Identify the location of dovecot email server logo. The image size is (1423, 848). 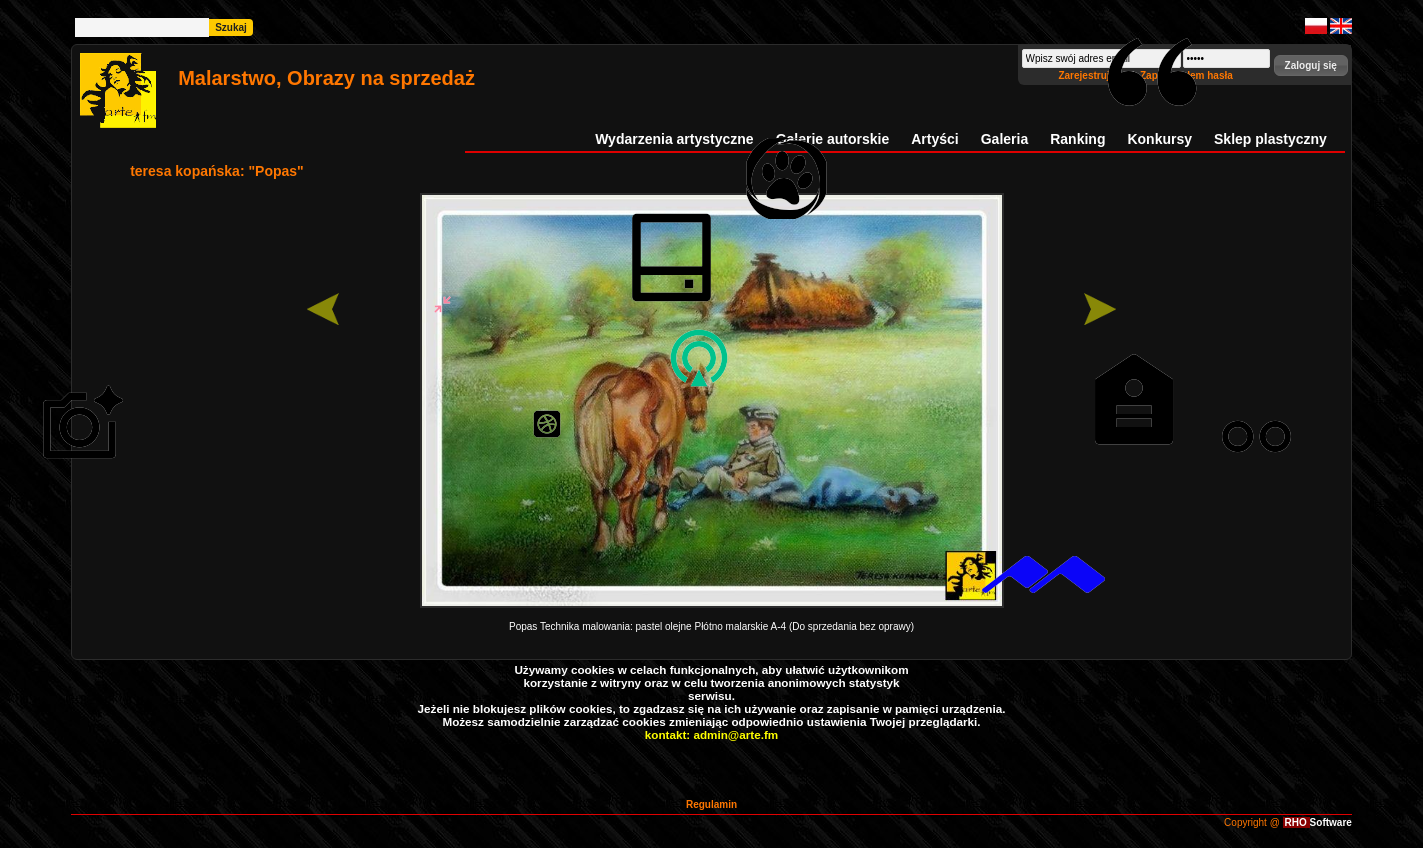
(1043, 574).